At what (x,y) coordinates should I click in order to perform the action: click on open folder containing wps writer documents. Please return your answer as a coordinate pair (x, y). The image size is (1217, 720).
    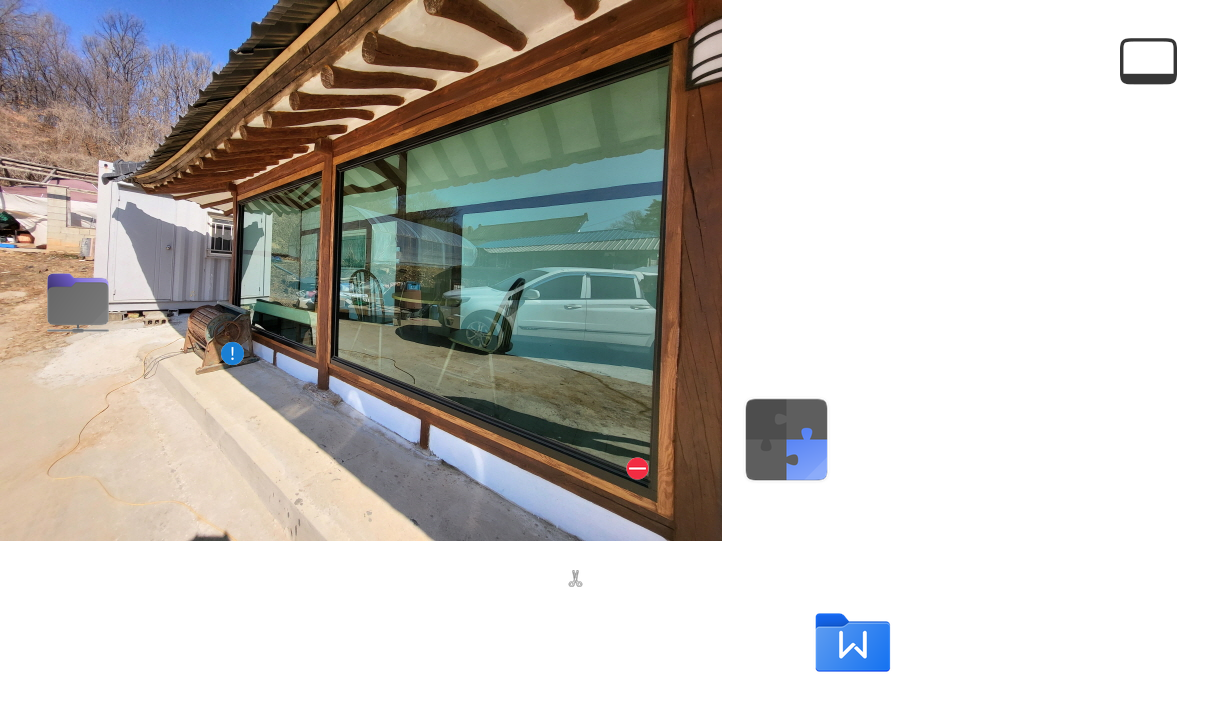
    Looking at the image, I should click on (852, 644).